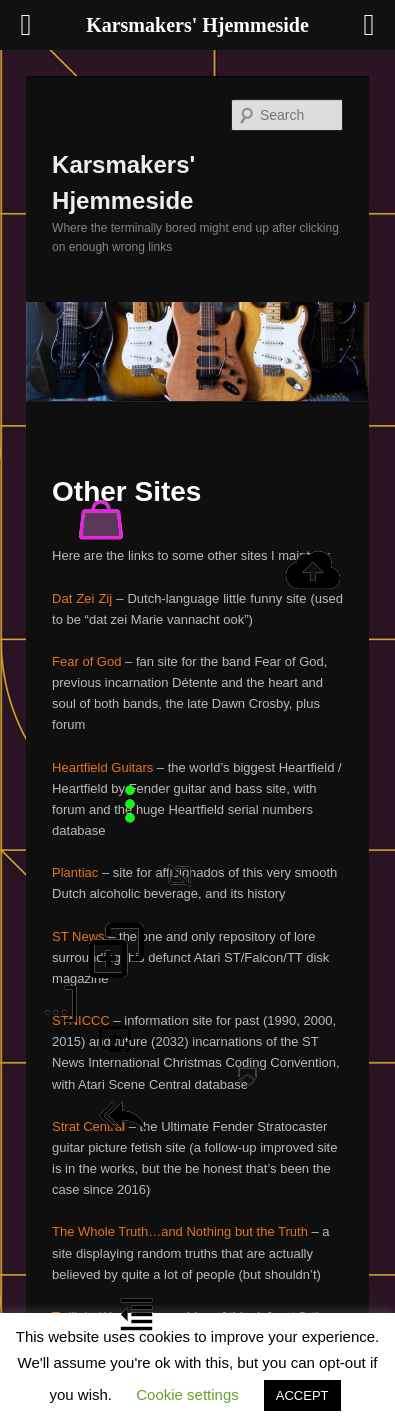 The width and height of the screenshot is (395, 1428). Describe the element at coordinates (115, 1039) in the screenshot. I see `add to play next in queue` at that location.